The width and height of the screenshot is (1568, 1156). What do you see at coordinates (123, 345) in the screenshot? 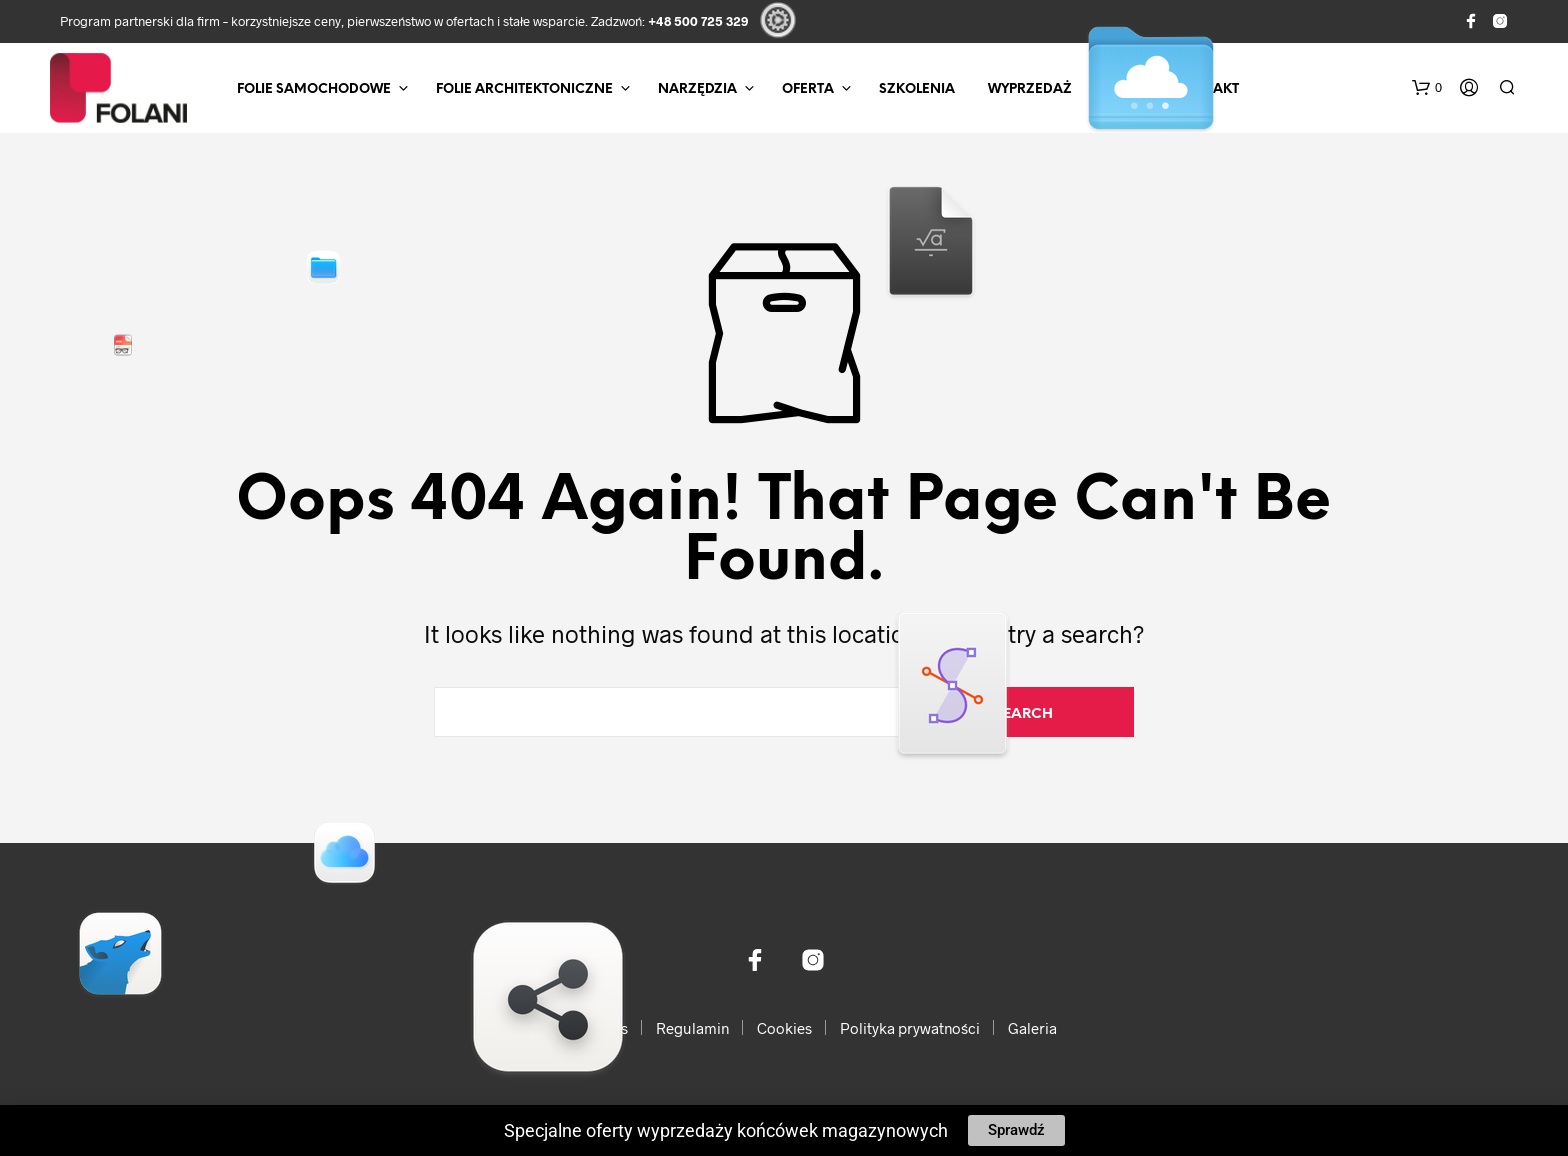
I see `open the papers reference management app` at bounding box center [123, 345].